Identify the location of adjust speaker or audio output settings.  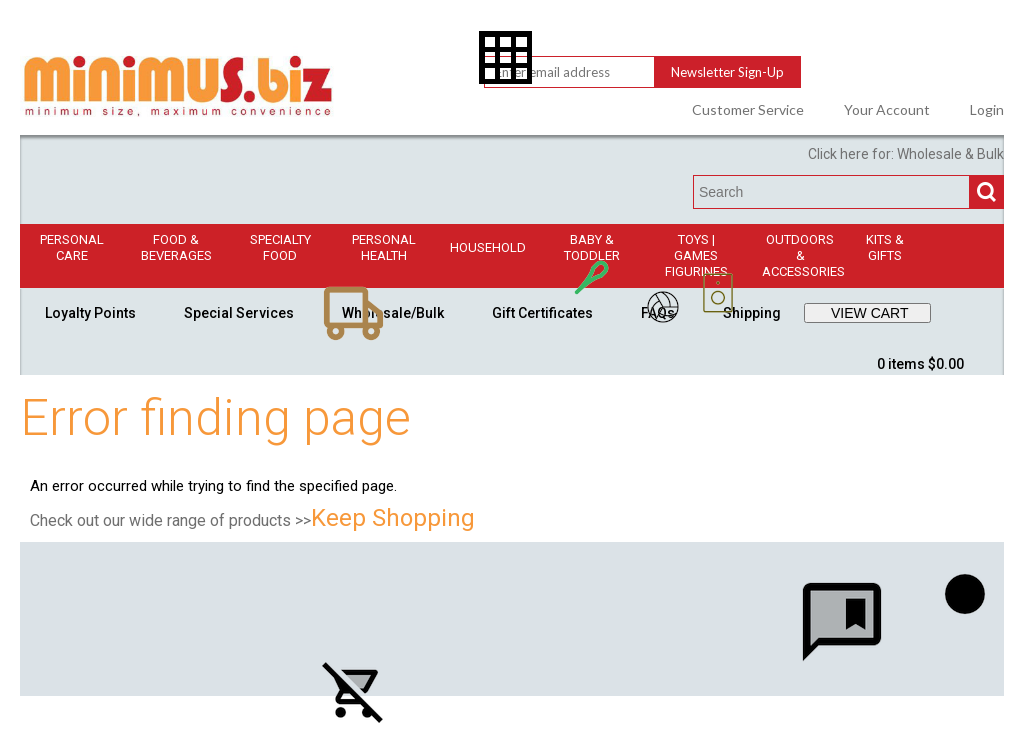
(718, 293).